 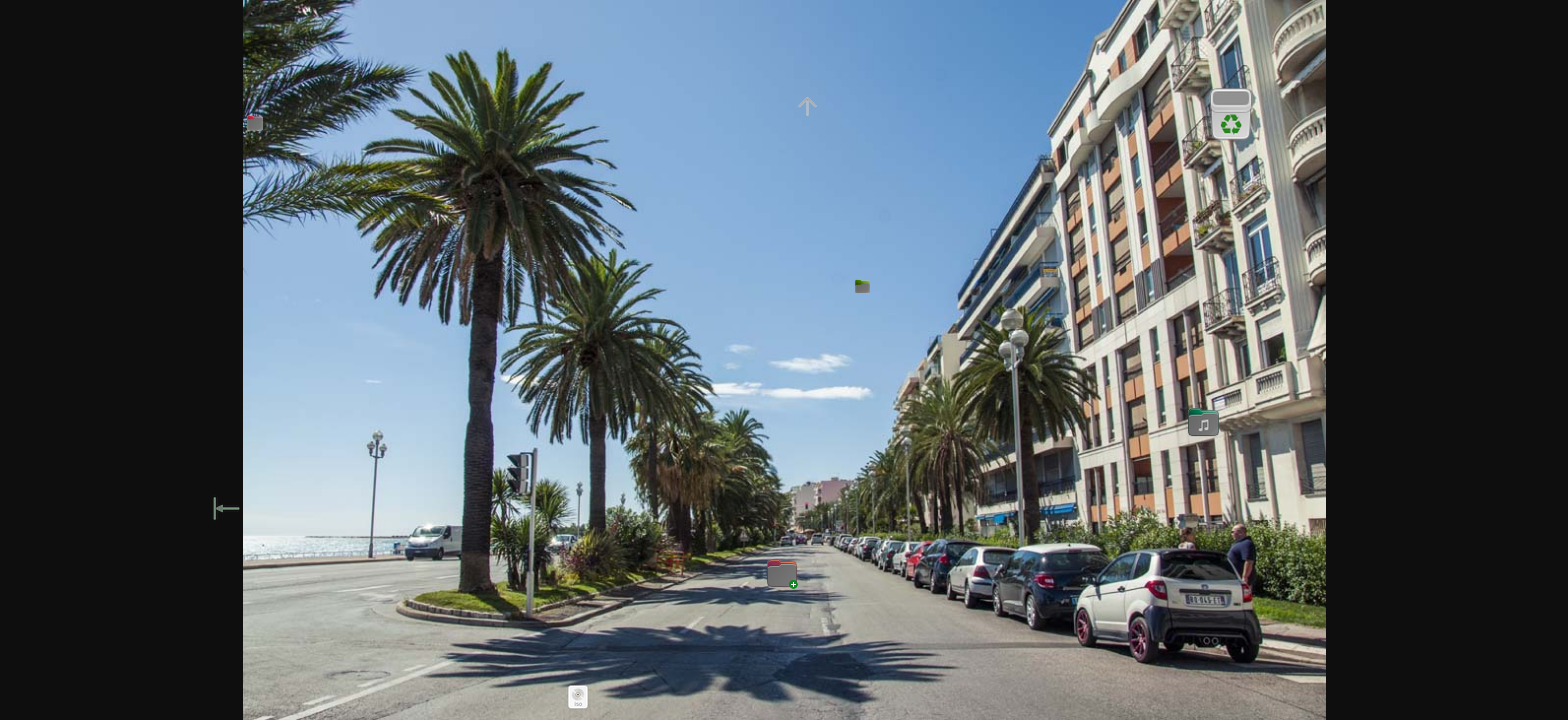 I want to click on open a folder to view its contents, so click(x=255, y=123).